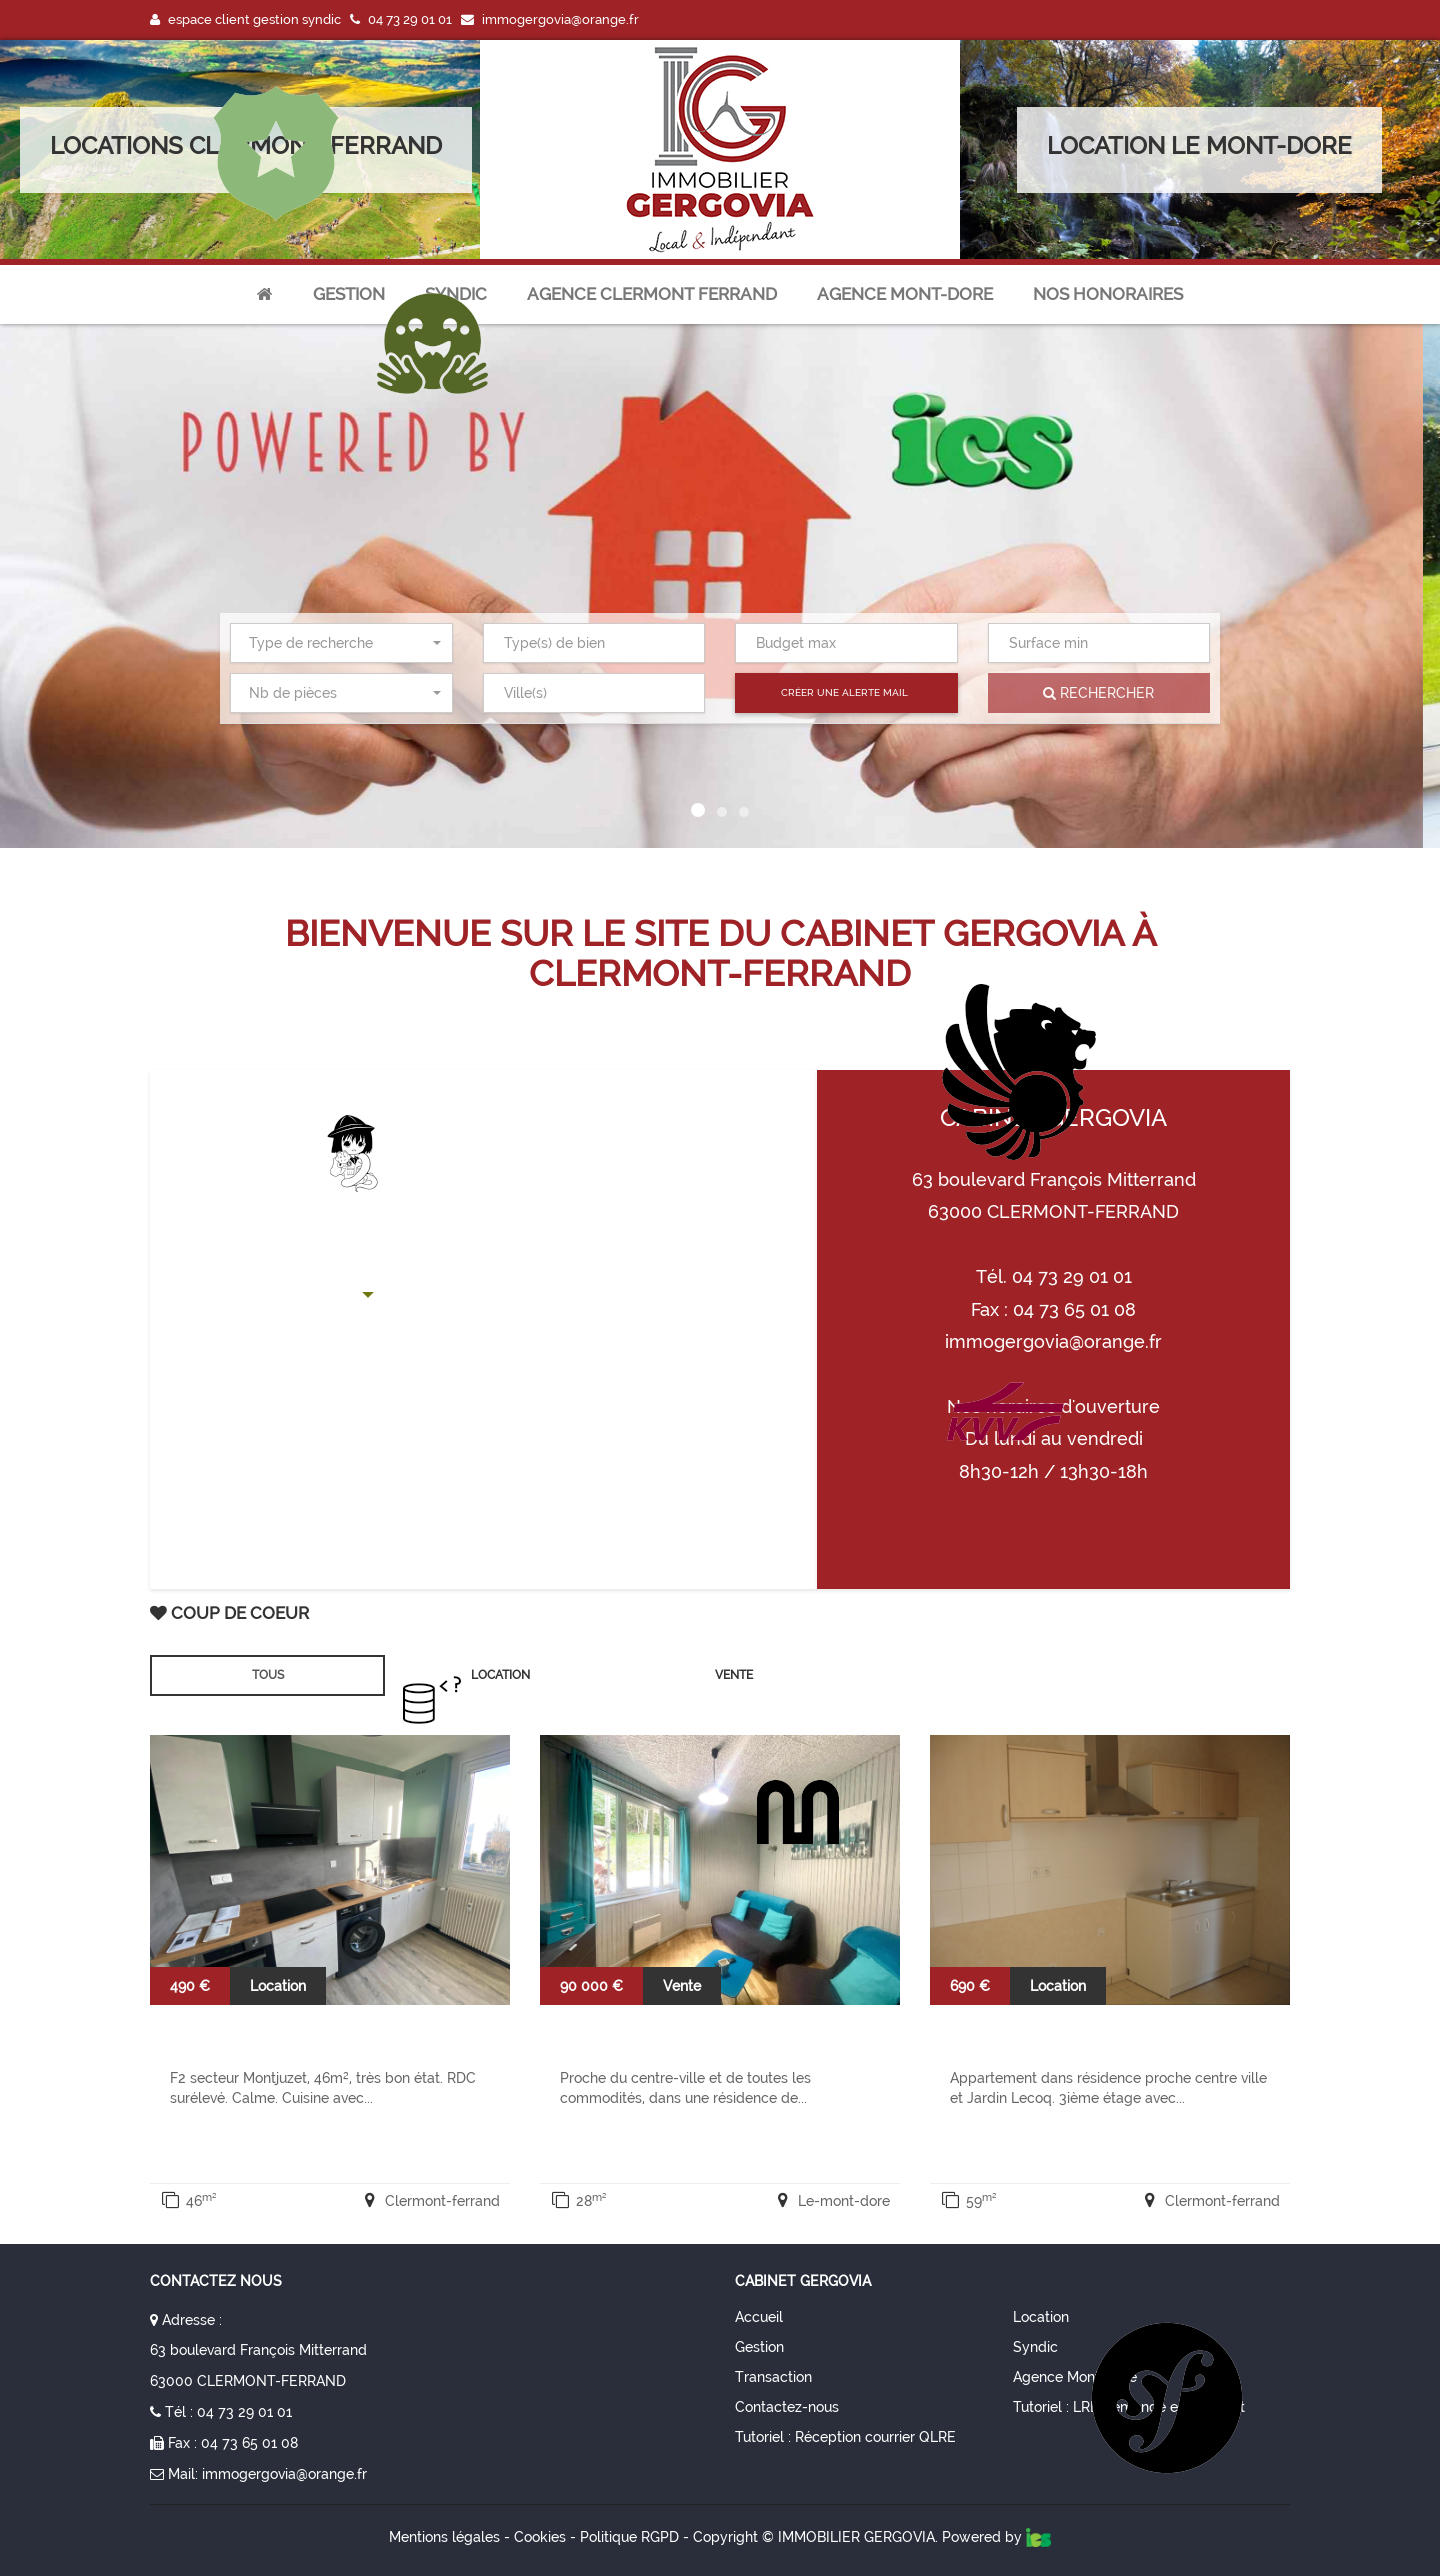 Image resolution: width=1440 pixels, height=2576 pixels. I want to click on lion air airline logo, so click(1019, 1072).